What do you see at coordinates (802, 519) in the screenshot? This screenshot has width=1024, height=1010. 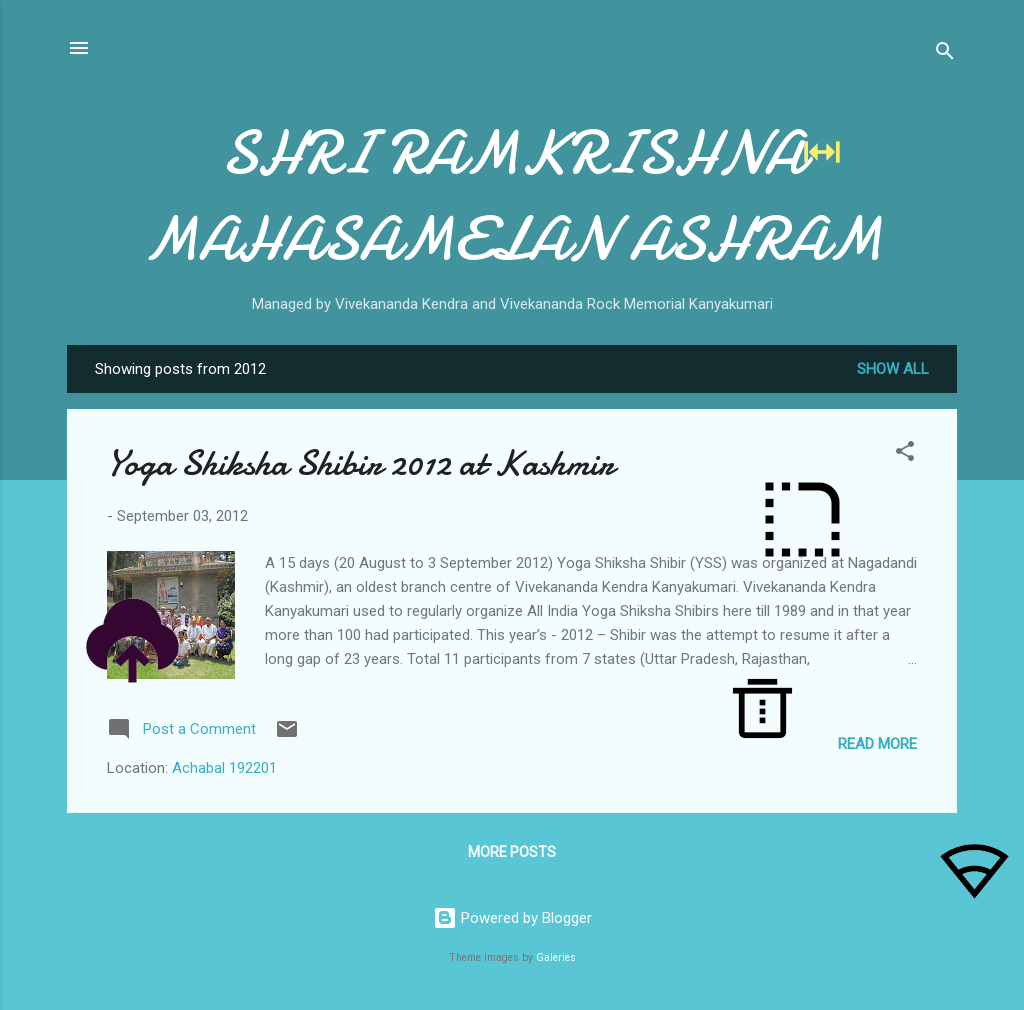 I see `apply rounded corners to a selected element` at bounding box center [802, 519].